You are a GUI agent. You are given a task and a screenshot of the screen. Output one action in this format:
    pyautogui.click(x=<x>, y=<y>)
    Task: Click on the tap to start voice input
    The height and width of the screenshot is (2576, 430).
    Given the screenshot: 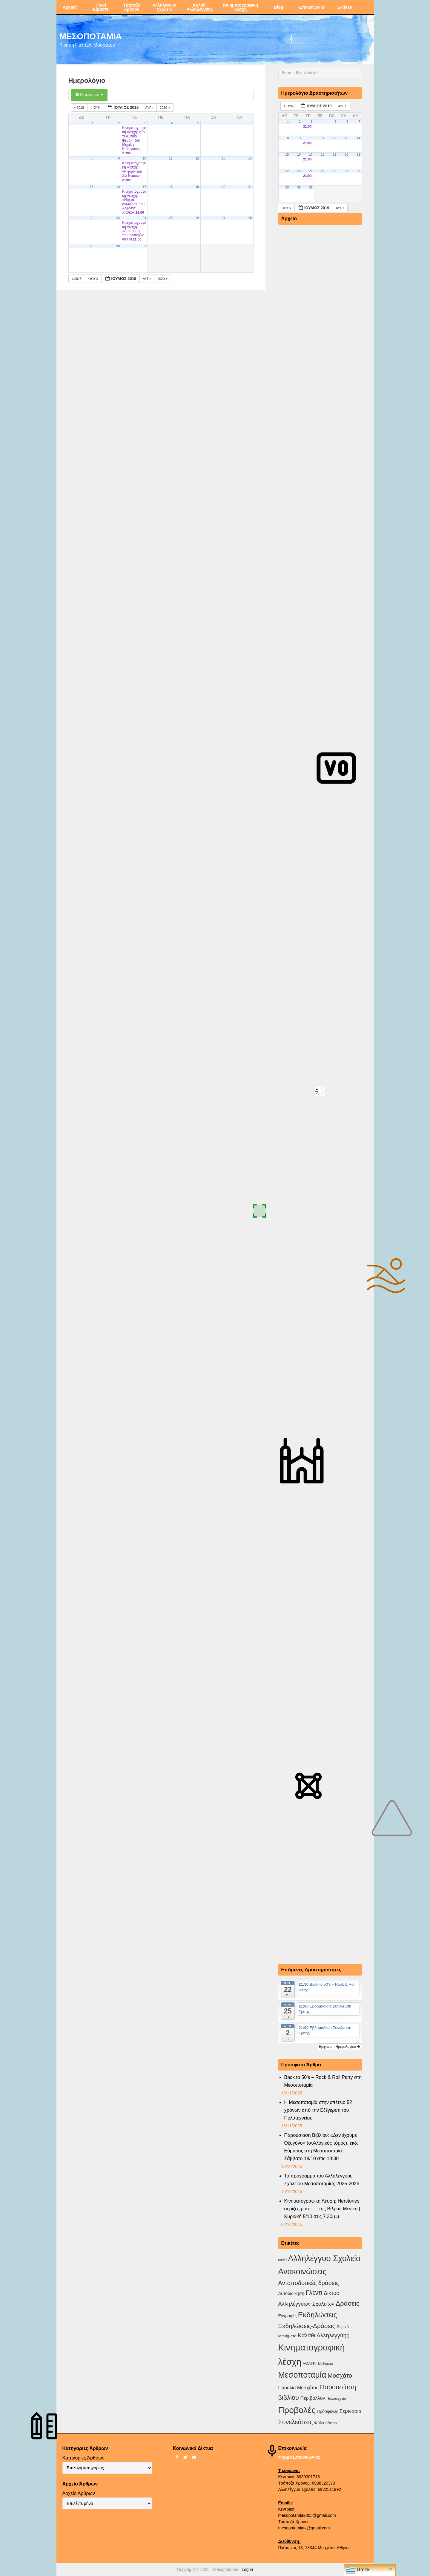 What is the action you would take?
    pyautogui.click(x=272, y=2451)
    